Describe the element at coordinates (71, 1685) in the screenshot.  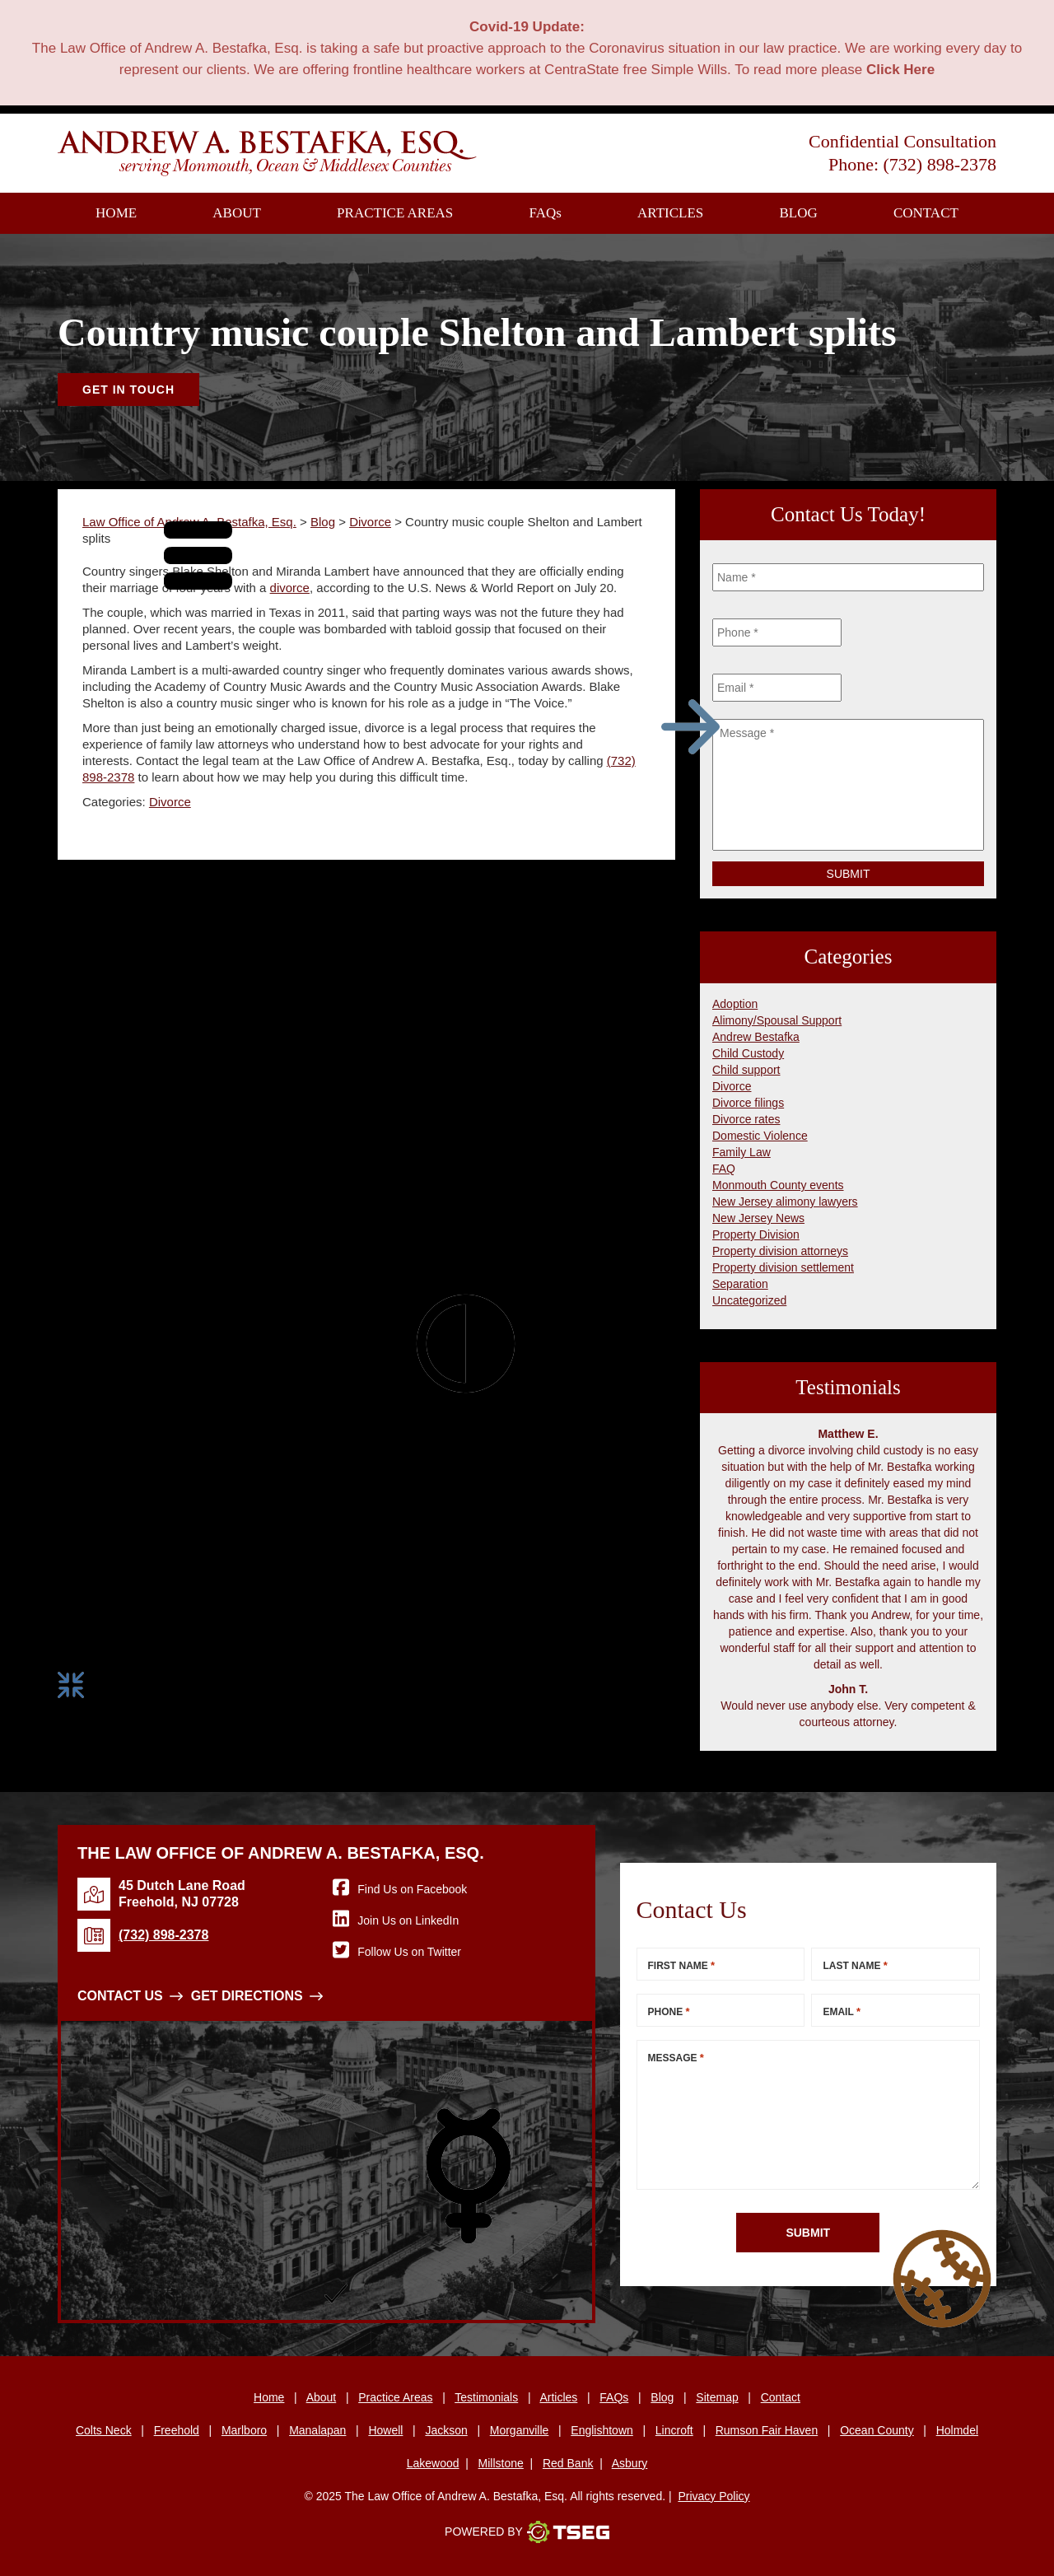
I see `exit fullscreen mode` at that location.